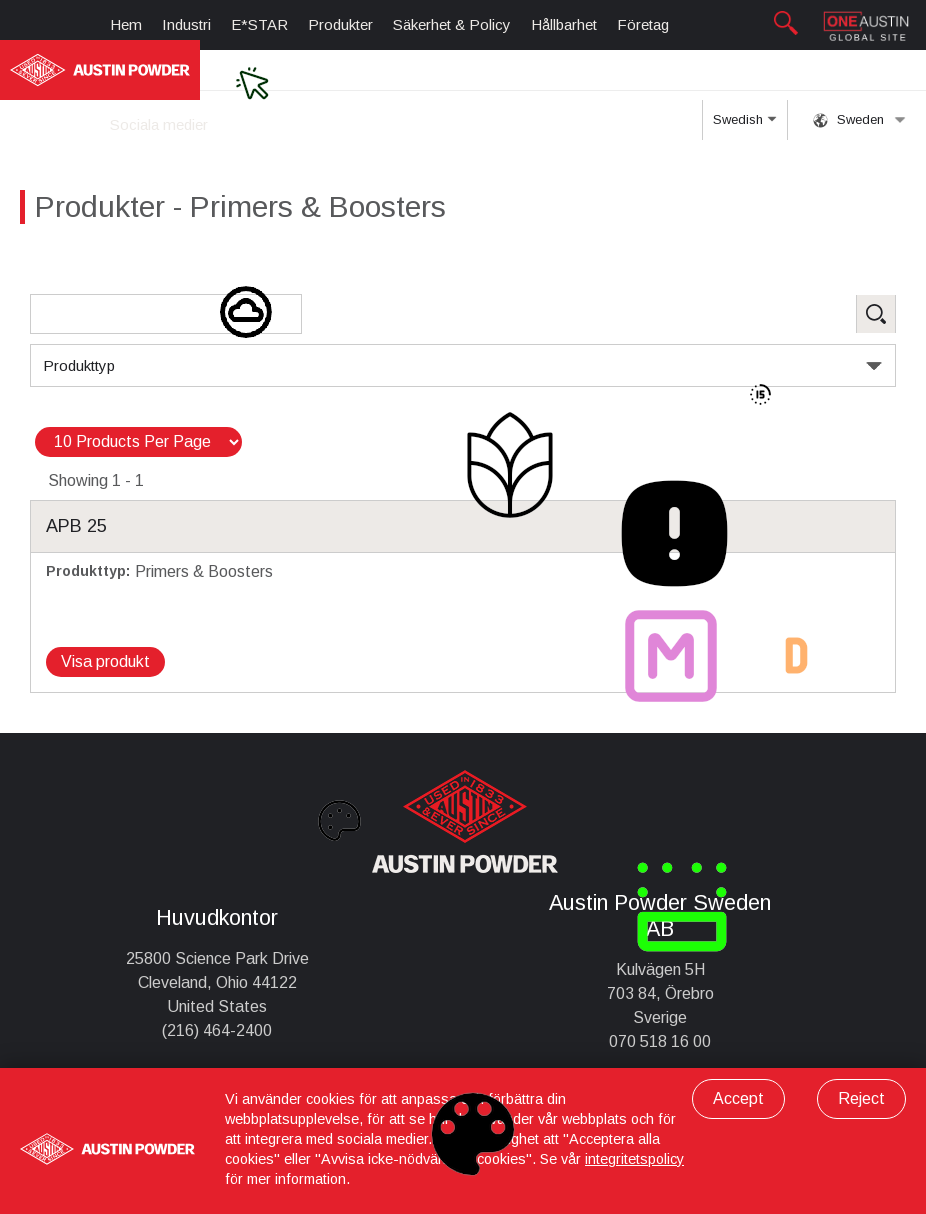 This screenshot has width=926, height=1214. What do you see at coordinates (473, 1134) in the screenshot?
I see `access color or theme customization options` at bounding box center [473, 1134].